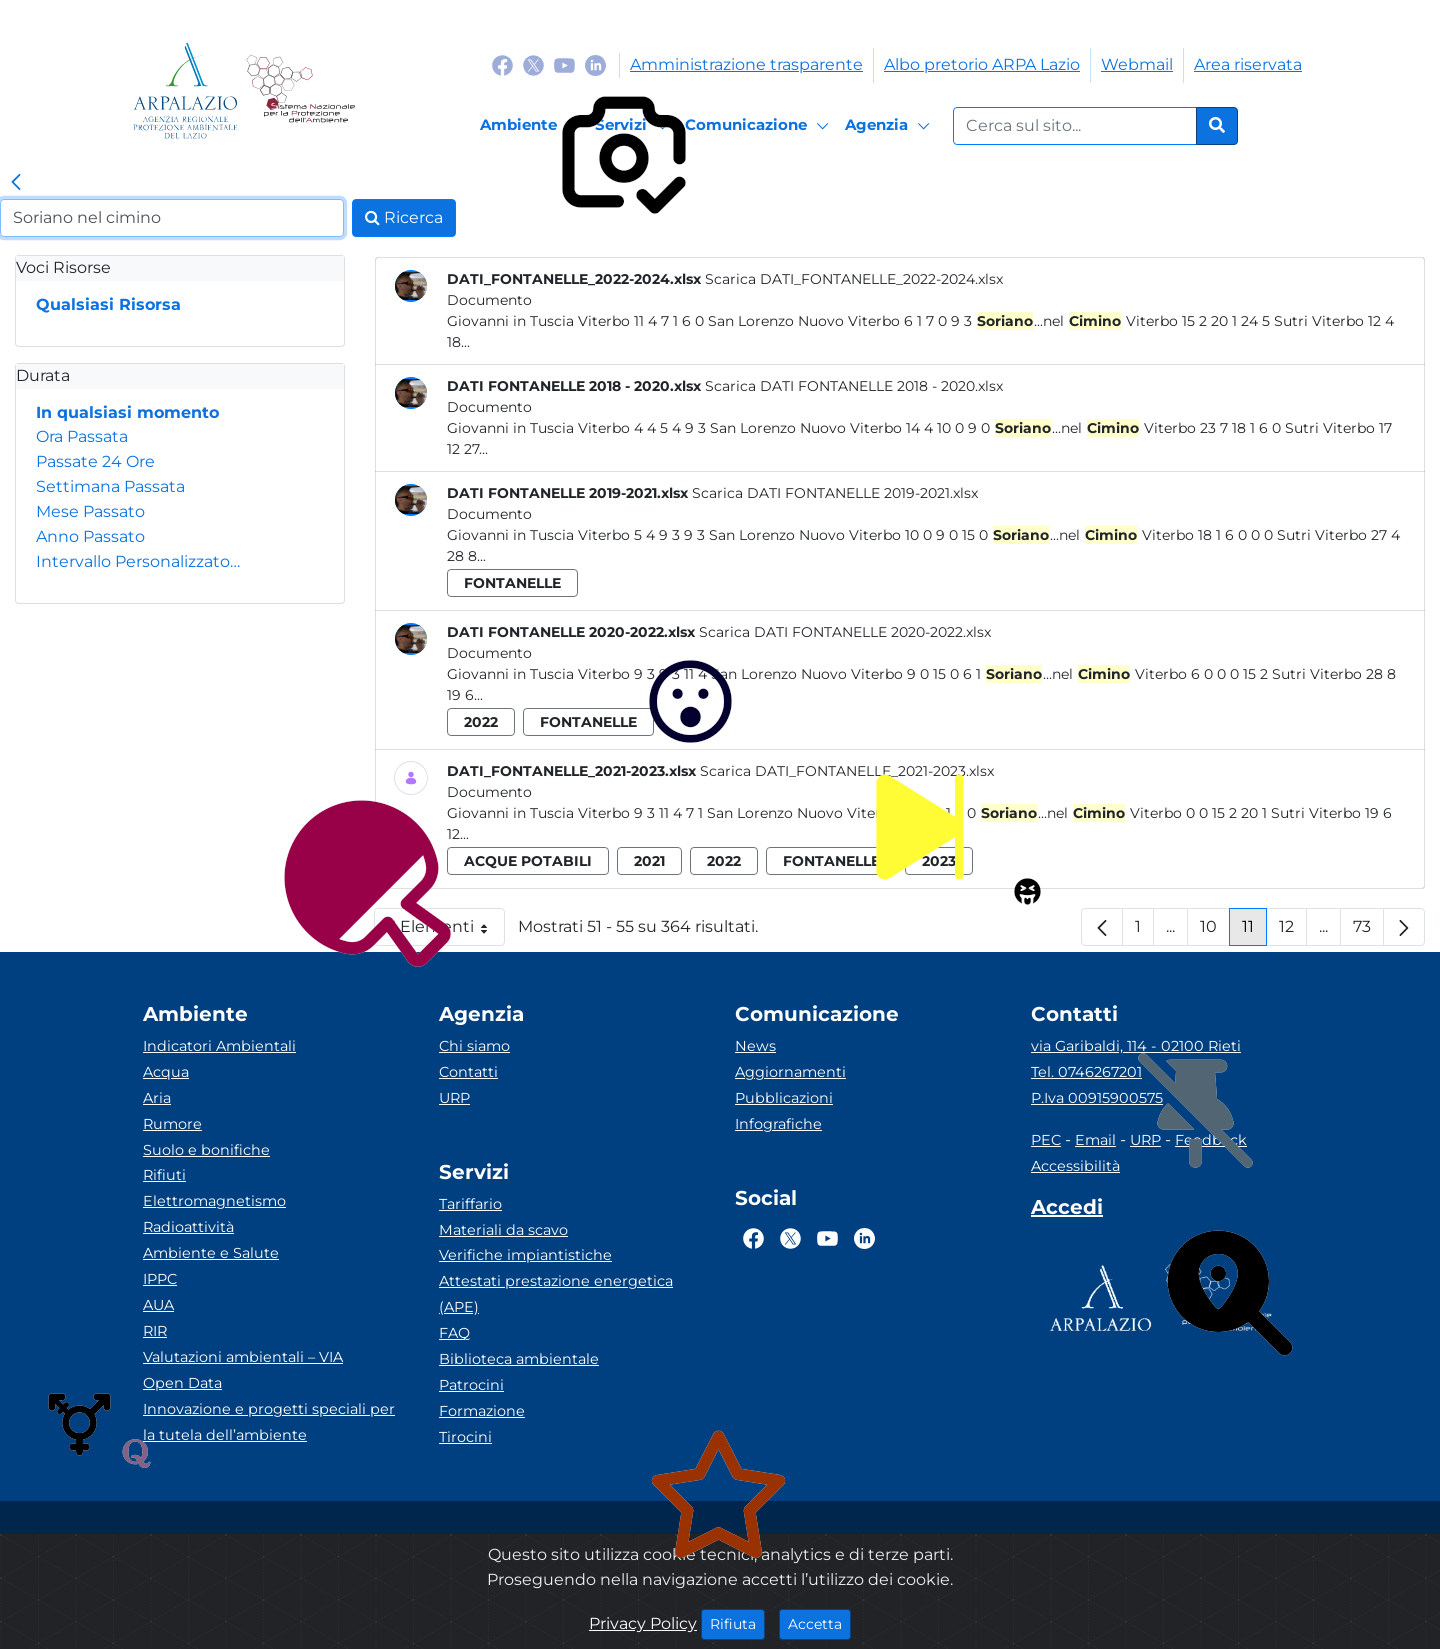  Describe the element at coordinates (718, 1500) in the screenshot. I see `add item to favorites` at that location.